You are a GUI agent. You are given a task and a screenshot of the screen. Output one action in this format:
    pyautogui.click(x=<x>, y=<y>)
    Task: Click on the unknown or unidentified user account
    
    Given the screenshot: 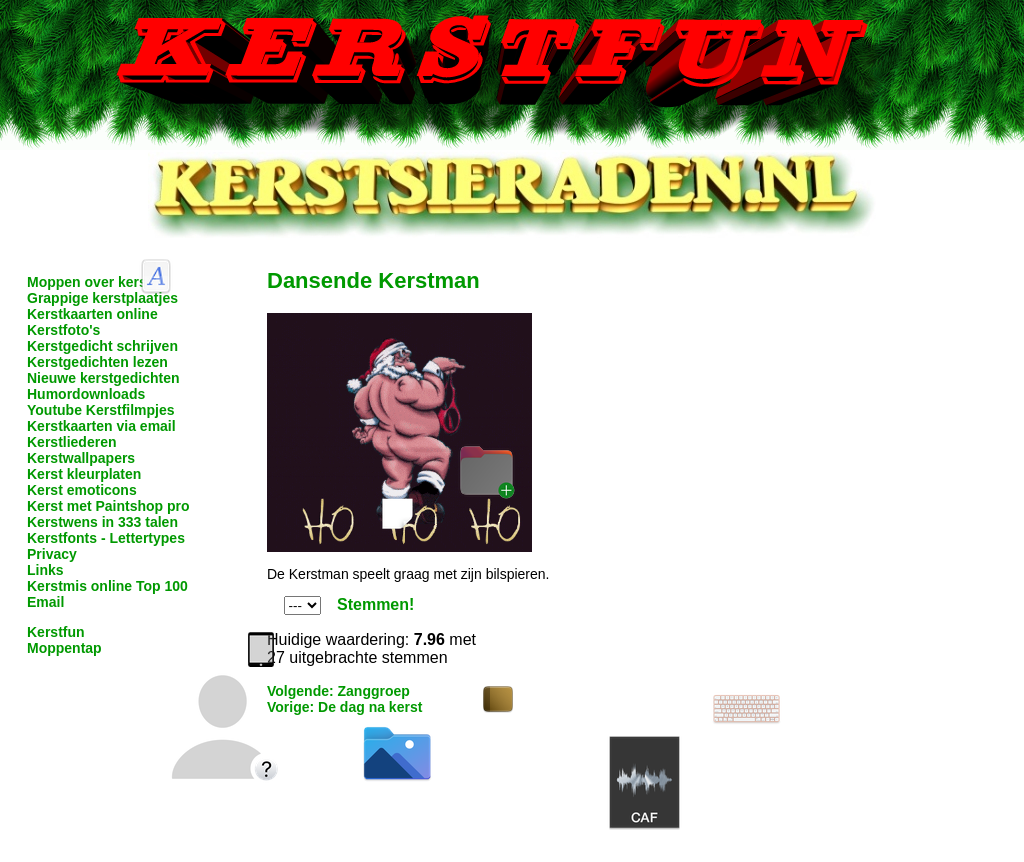 What is the action you would take?
    pyautogui.click(x=222, y=726)
    